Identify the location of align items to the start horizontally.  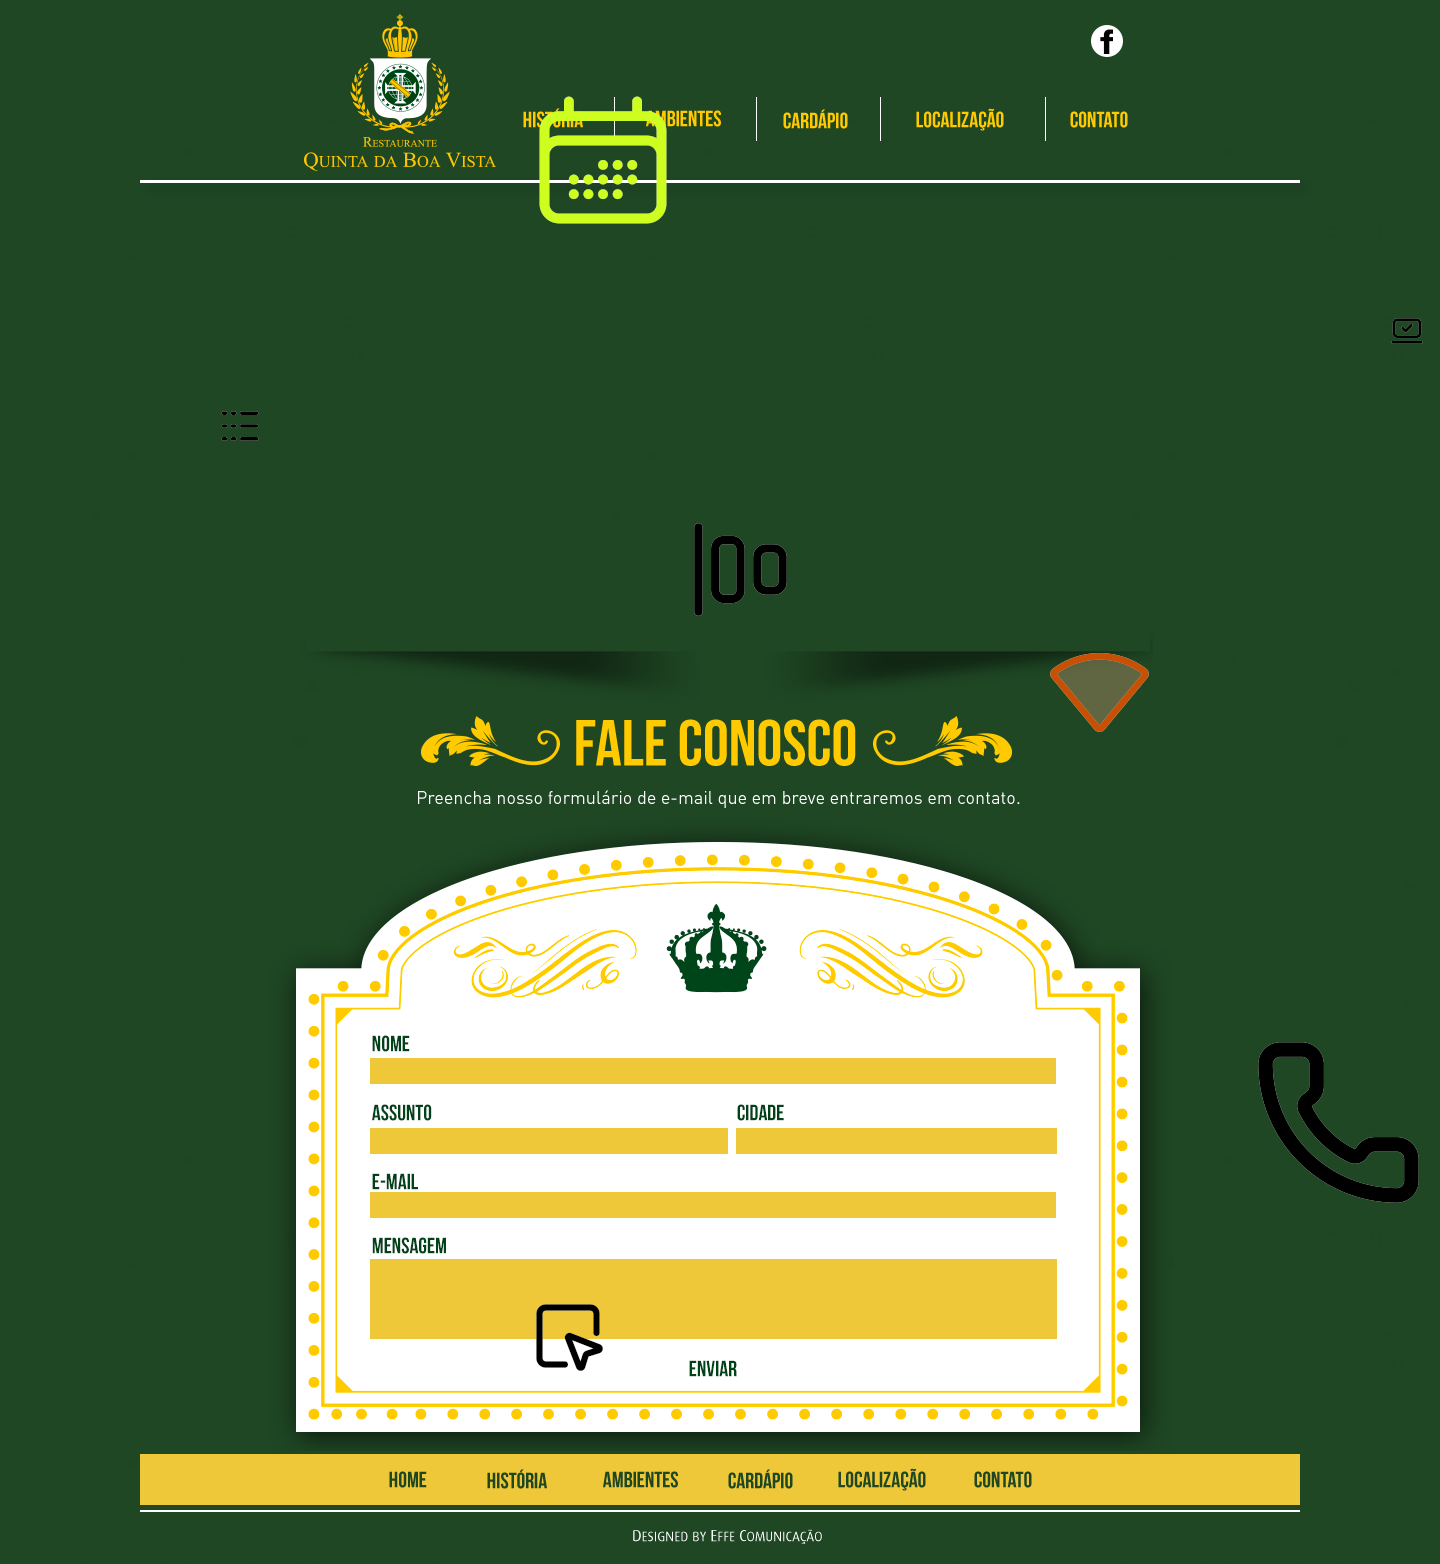
(740, 569).